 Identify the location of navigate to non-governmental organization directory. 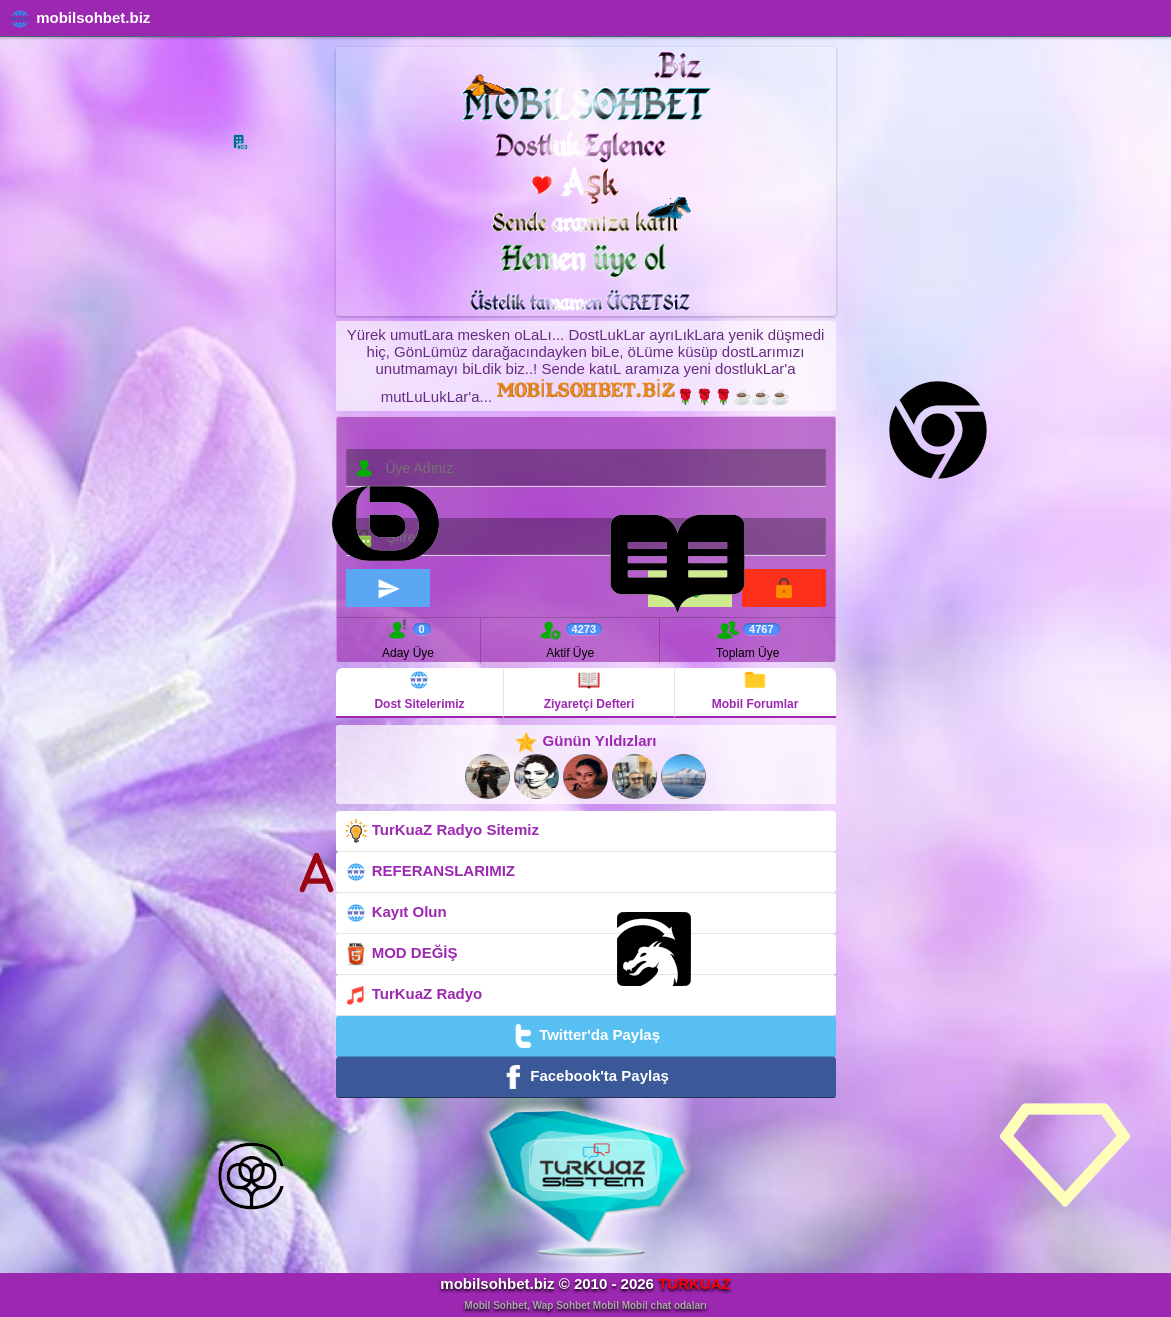
(239, 141).